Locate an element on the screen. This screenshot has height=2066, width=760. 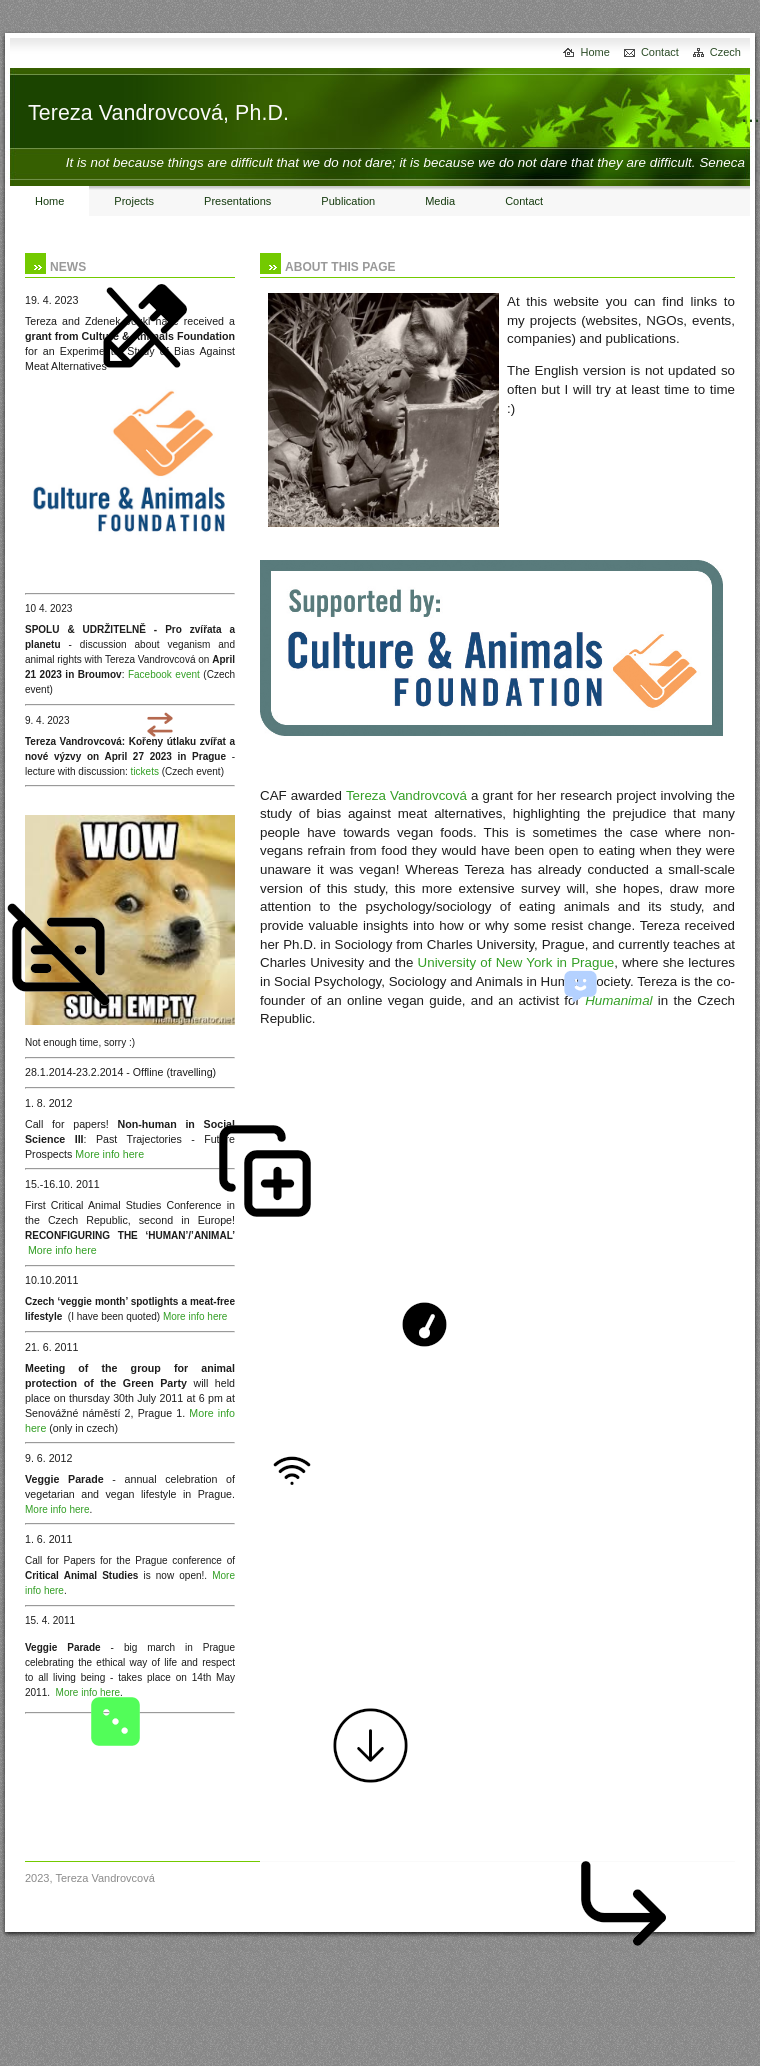
swap or exchange items is located at coordinates (160, 724).